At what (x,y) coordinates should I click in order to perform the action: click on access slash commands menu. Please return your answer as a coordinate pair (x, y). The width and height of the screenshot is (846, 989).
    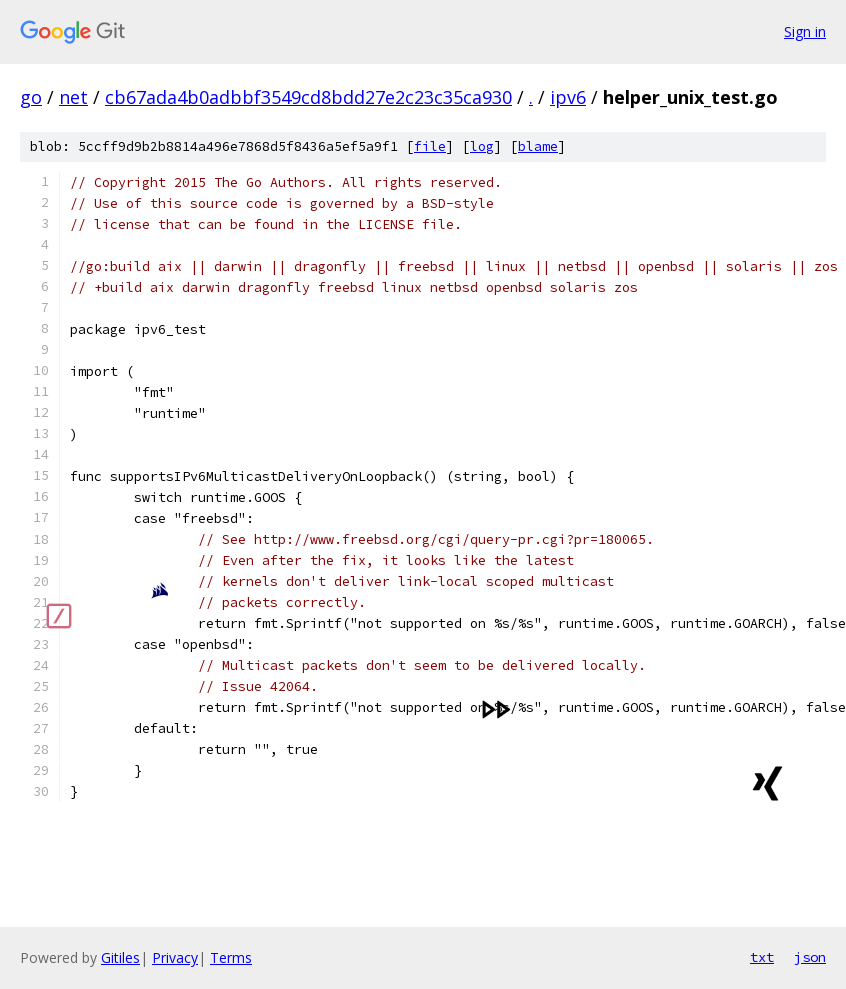
    Looking at the image, I should click on (59, 616).